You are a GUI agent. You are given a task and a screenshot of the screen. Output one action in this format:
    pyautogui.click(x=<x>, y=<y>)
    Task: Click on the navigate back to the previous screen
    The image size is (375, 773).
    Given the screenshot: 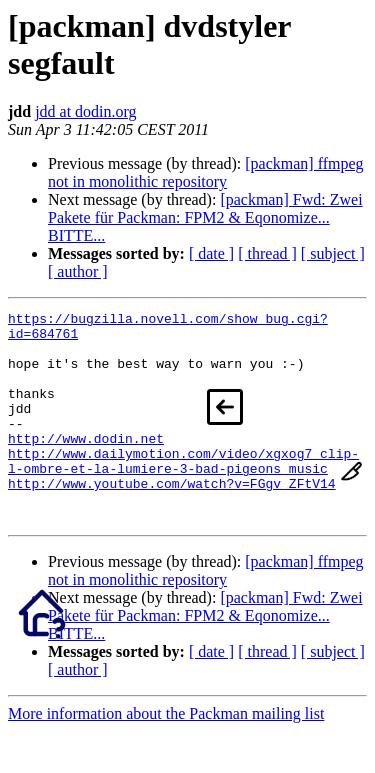 What is the action you would take?
    pyautogui.click(x=225, y=407)
    